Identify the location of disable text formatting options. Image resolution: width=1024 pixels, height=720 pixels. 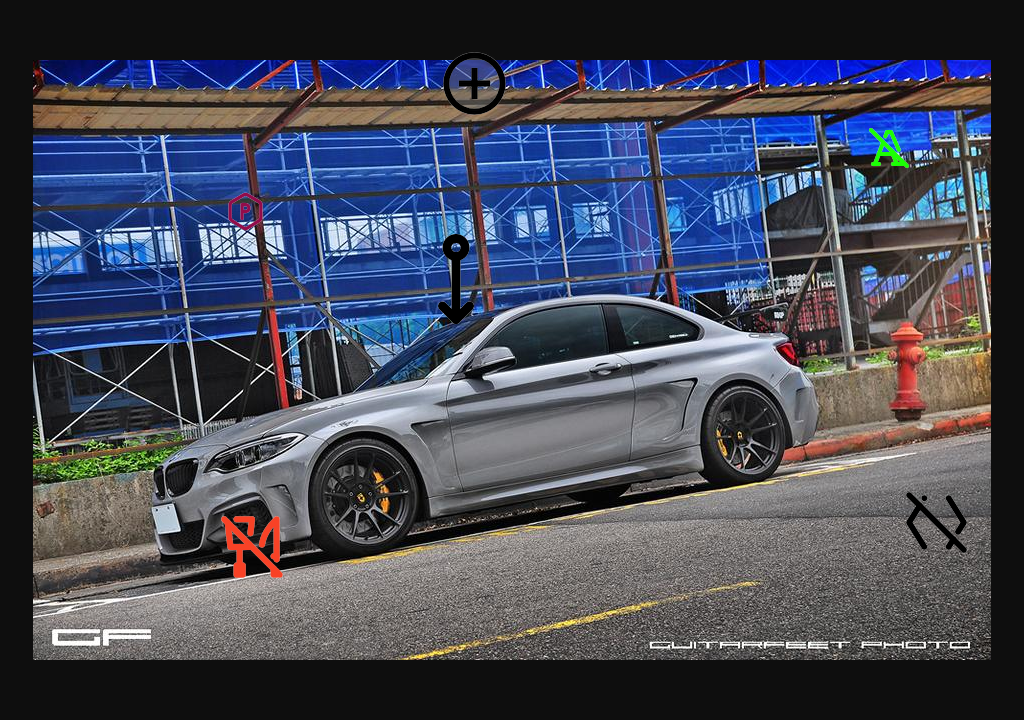
(889, 148).